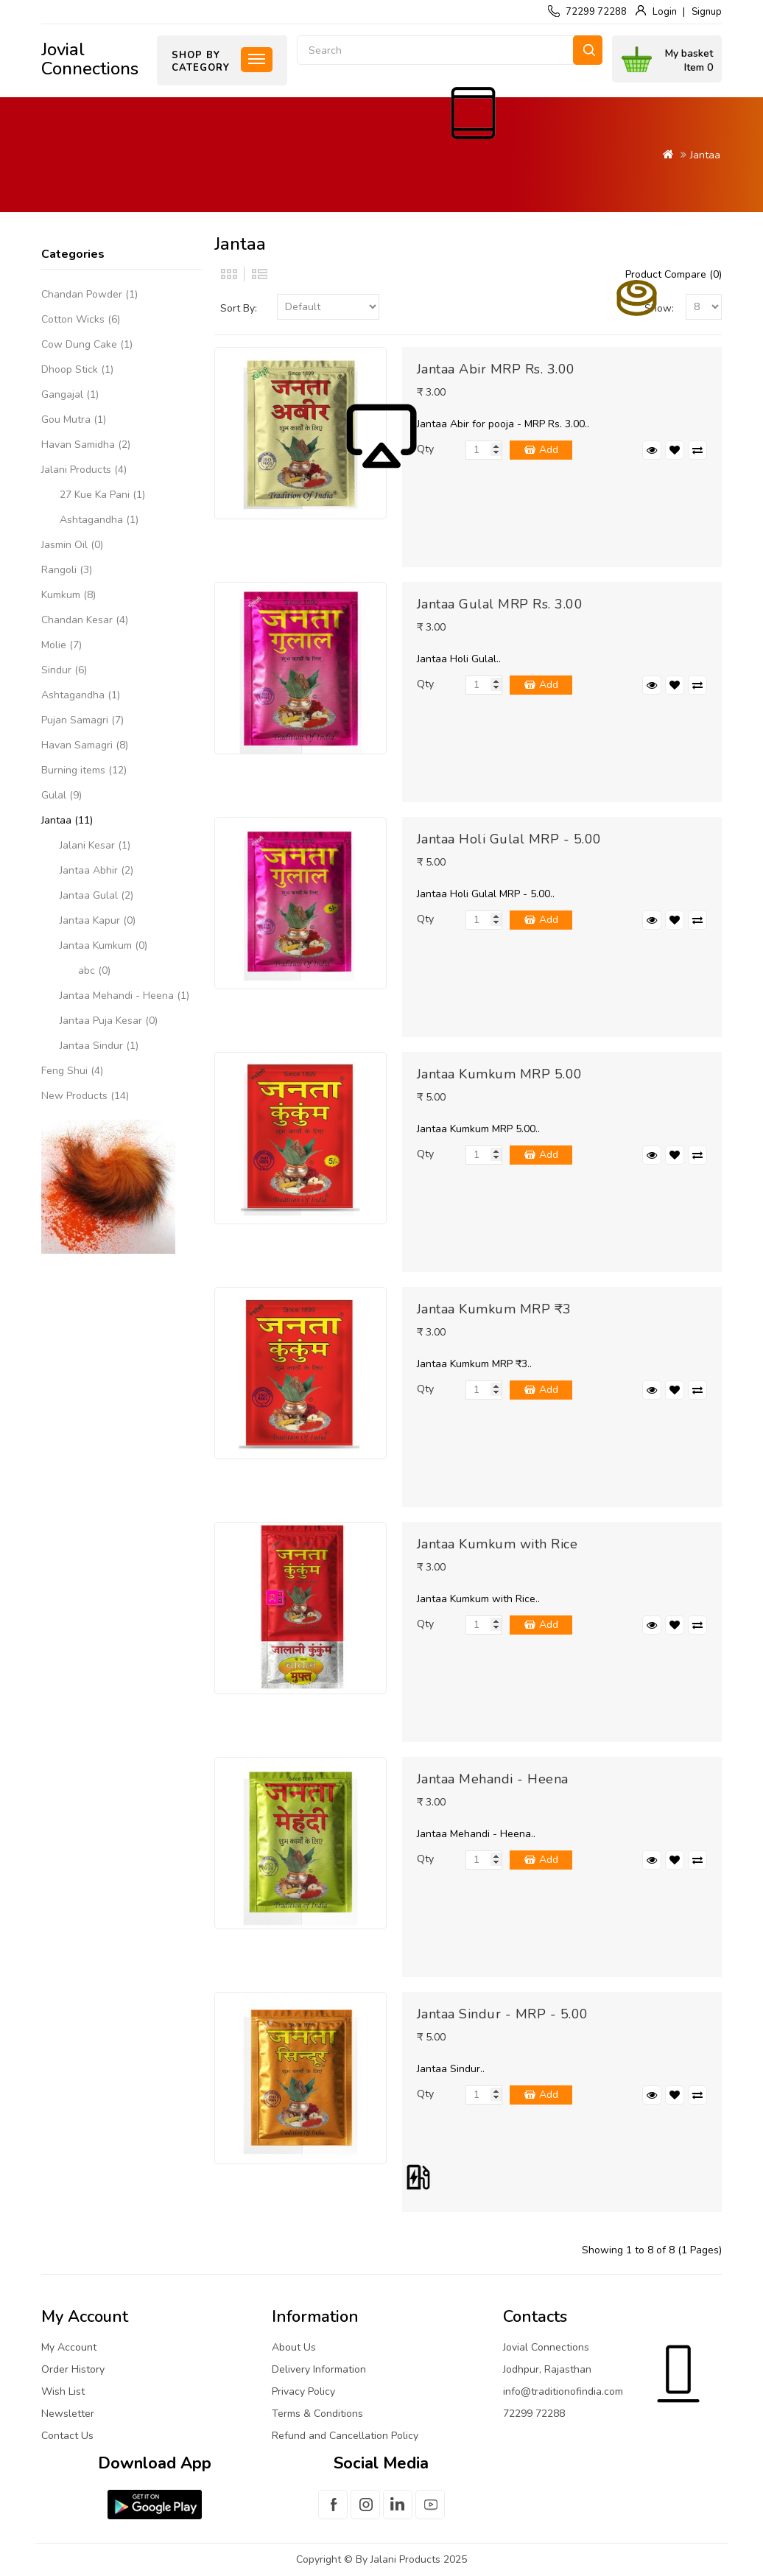 The height and width of the screenshot is (2576, 763). I want to click on browse bakery or dessert options, so click(636, 298).